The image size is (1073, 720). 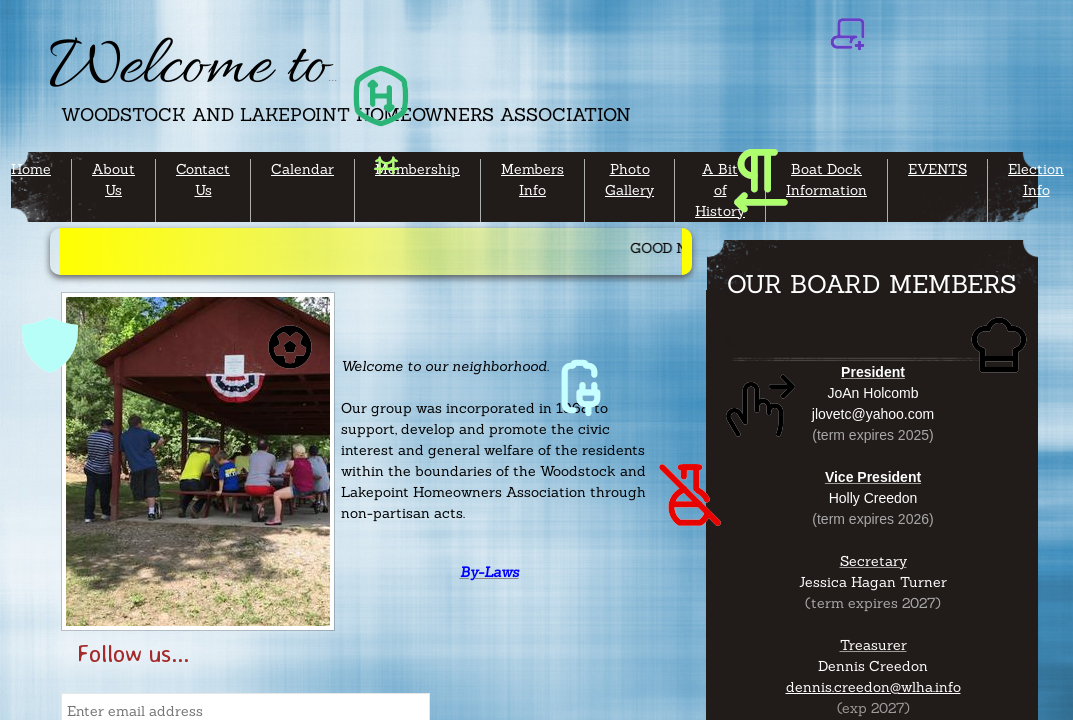 What do you see at coordinates (386, 165) in the screenshot?
I see `view bridge or infrastructure information` at bounding box center [386, 165].